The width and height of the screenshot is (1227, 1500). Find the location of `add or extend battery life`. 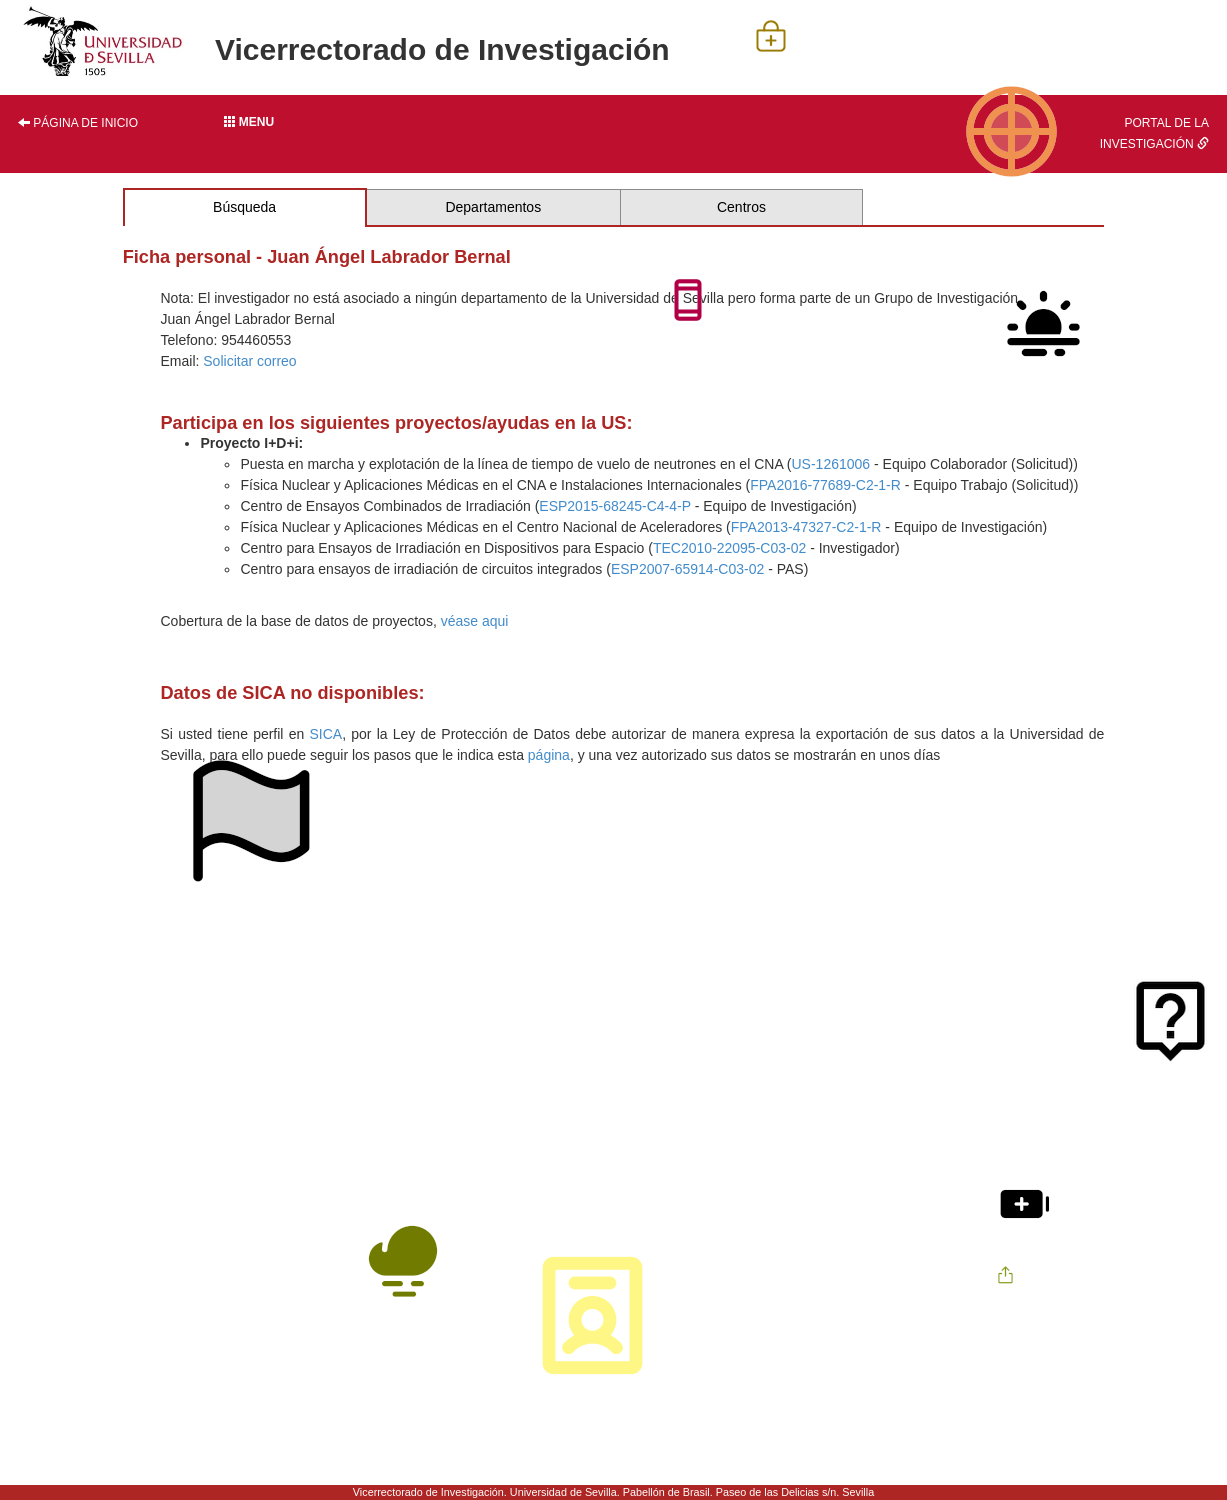

add or extend battery life is located at coordinates (1024, 1204).